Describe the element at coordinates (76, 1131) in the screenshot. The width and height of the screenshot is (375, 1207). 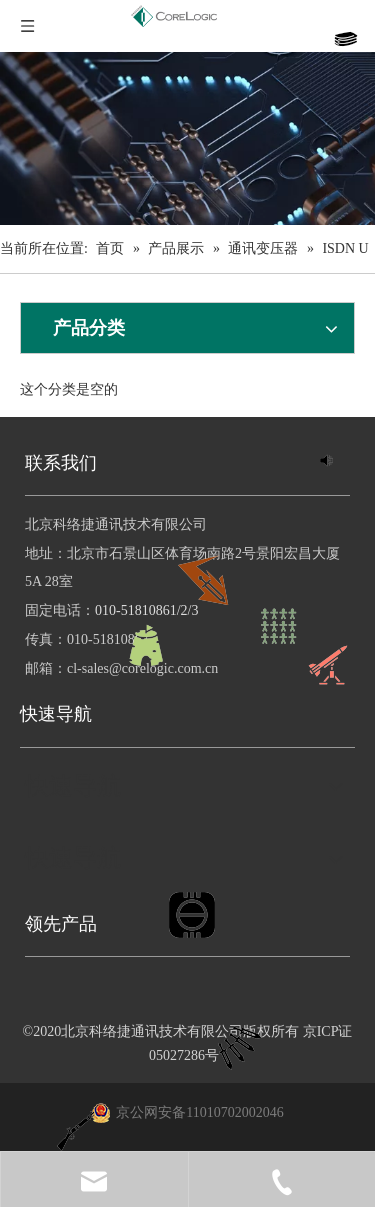
I see `select musket weapon in game inventory` at that location.